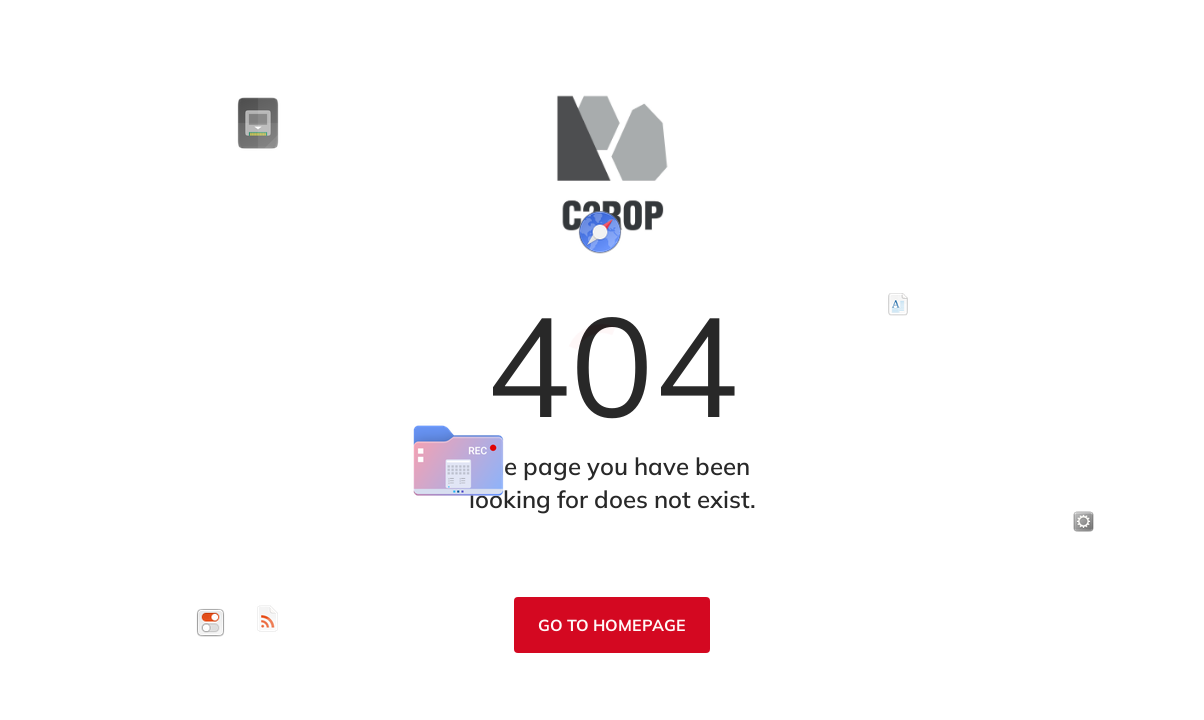 This screenshot has height=720, width=1204. What do you see at coordinates (898, 304) in the screenshot?
I see `a word processor or text document file` at bounding box center [898, 304].